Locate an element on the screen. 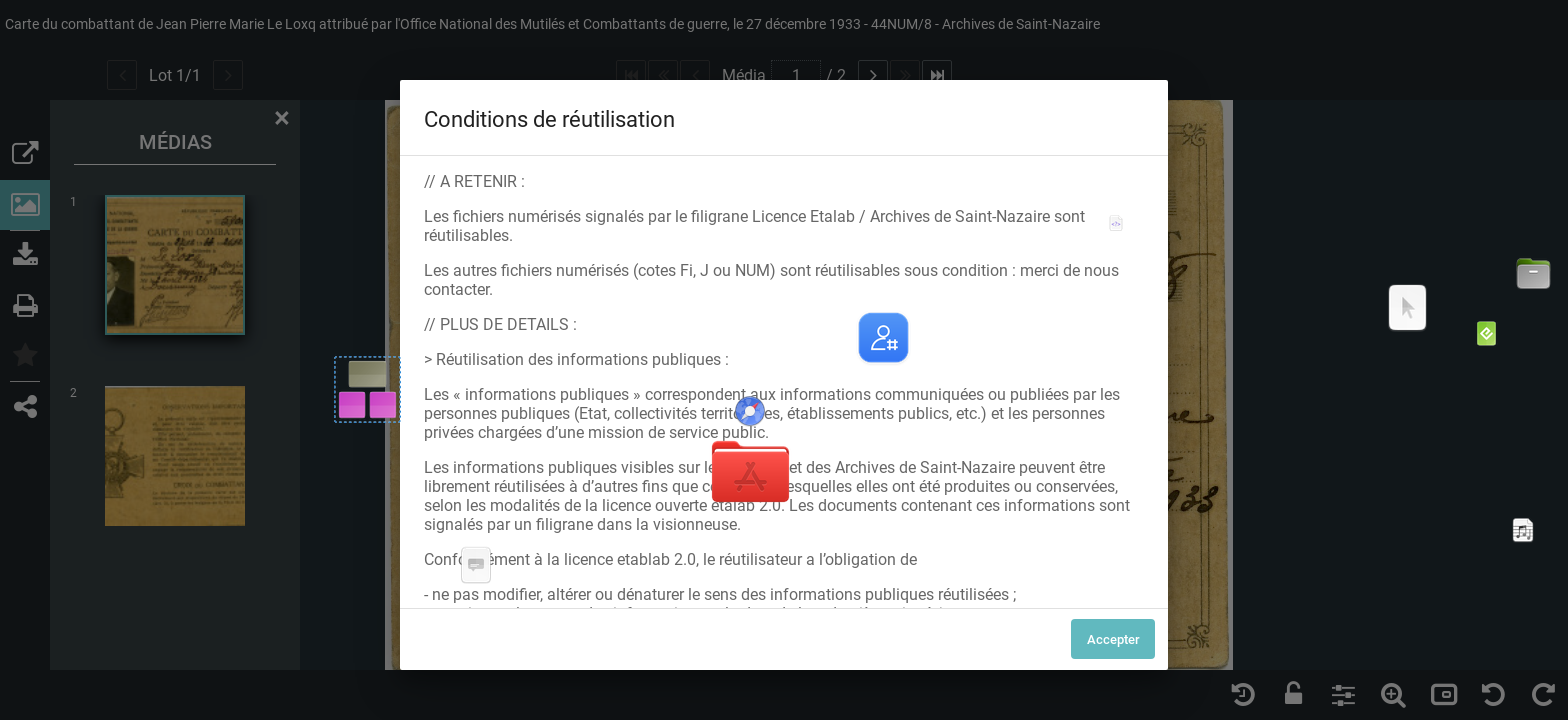 This screenshot has height=720, width=1568. indicates a PHP source code file is located at coordinates (1116, 223).